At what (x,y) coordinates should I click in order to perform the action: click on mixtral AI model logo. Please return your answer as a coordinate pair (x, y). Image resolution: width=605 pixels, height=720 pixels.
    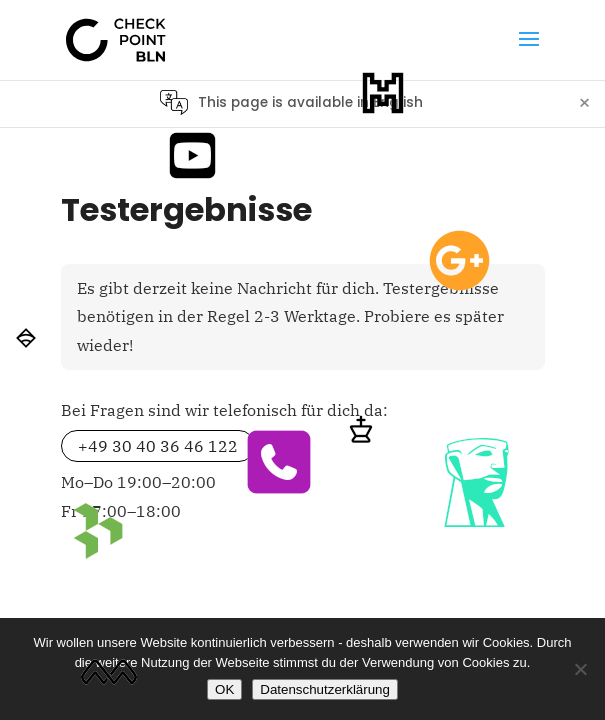
    Looking at the image, I should click on (383, 93).